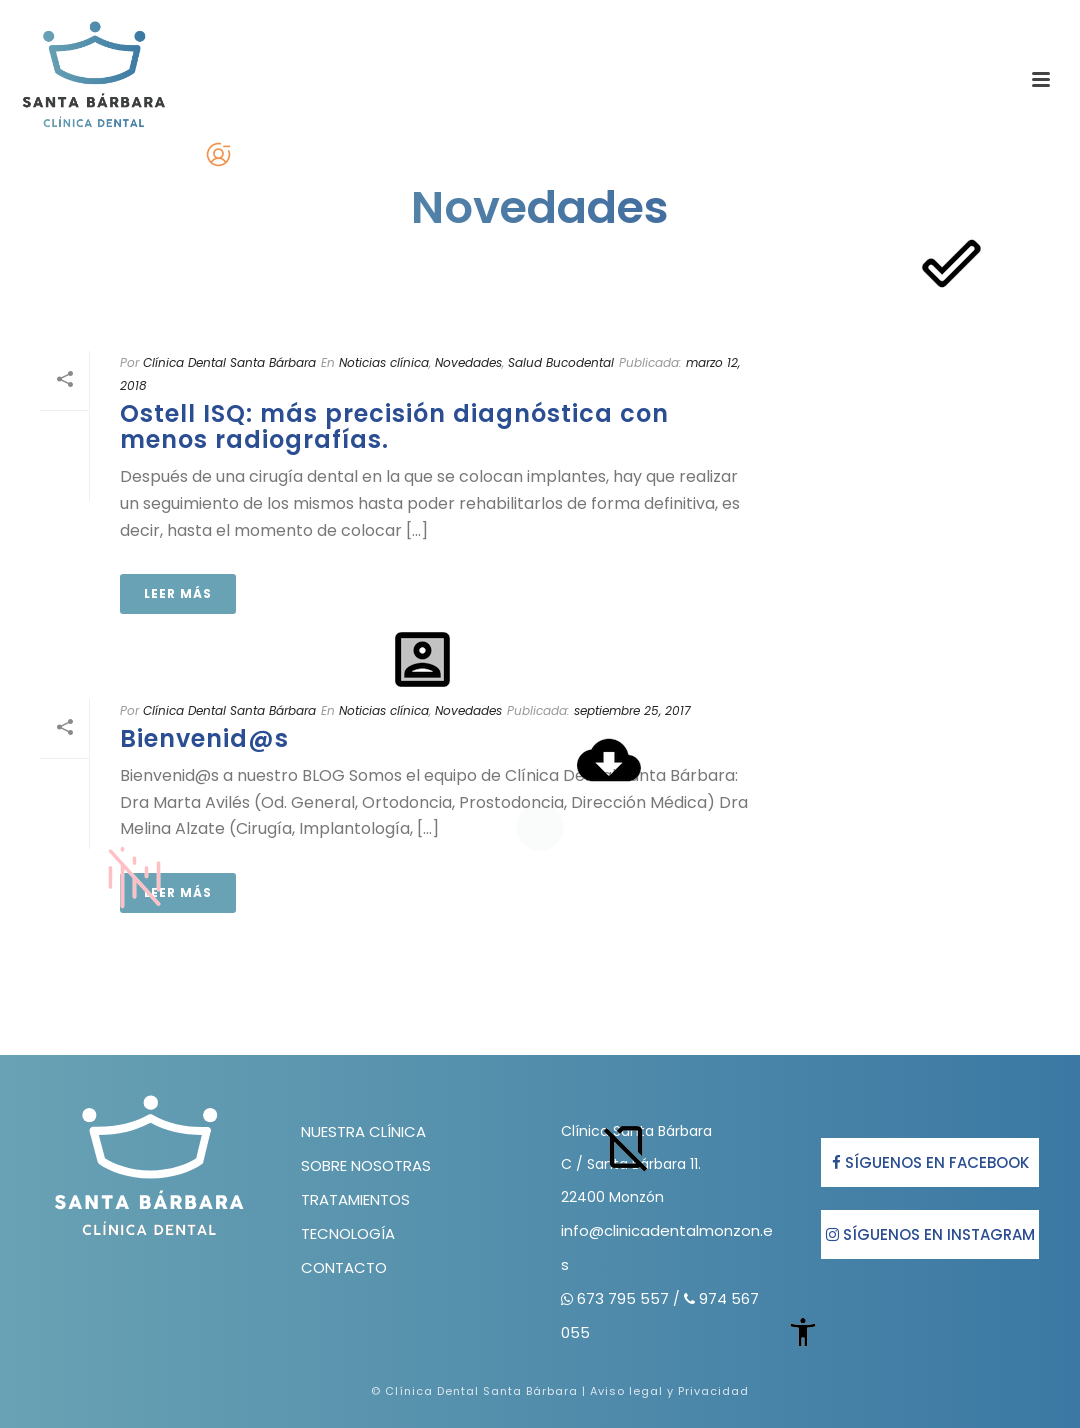 The image size is (1080, 1428). Describe the element at coordinates (218, 154) in the screenshot. I see `remove a user from your contacts` at that location.